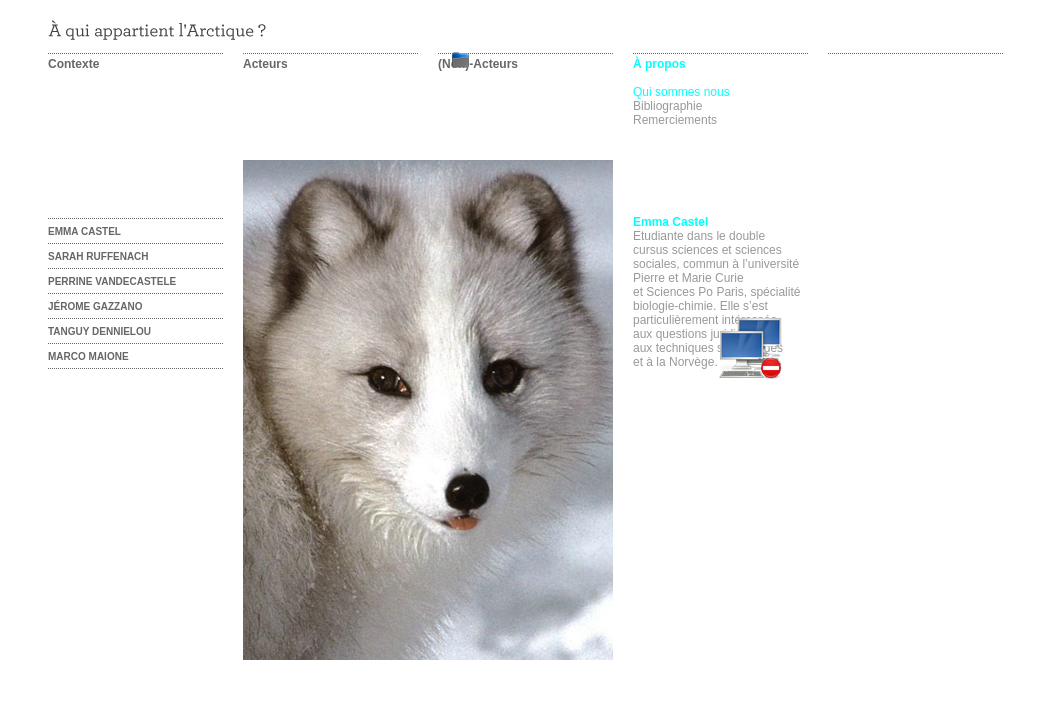 Image resolution: width=1048 pixels, height=720 pixels. What do you see at coordinates (750, 348) in the screenshot?
I see `indicates network connection error` at bounding box center [750, 348].